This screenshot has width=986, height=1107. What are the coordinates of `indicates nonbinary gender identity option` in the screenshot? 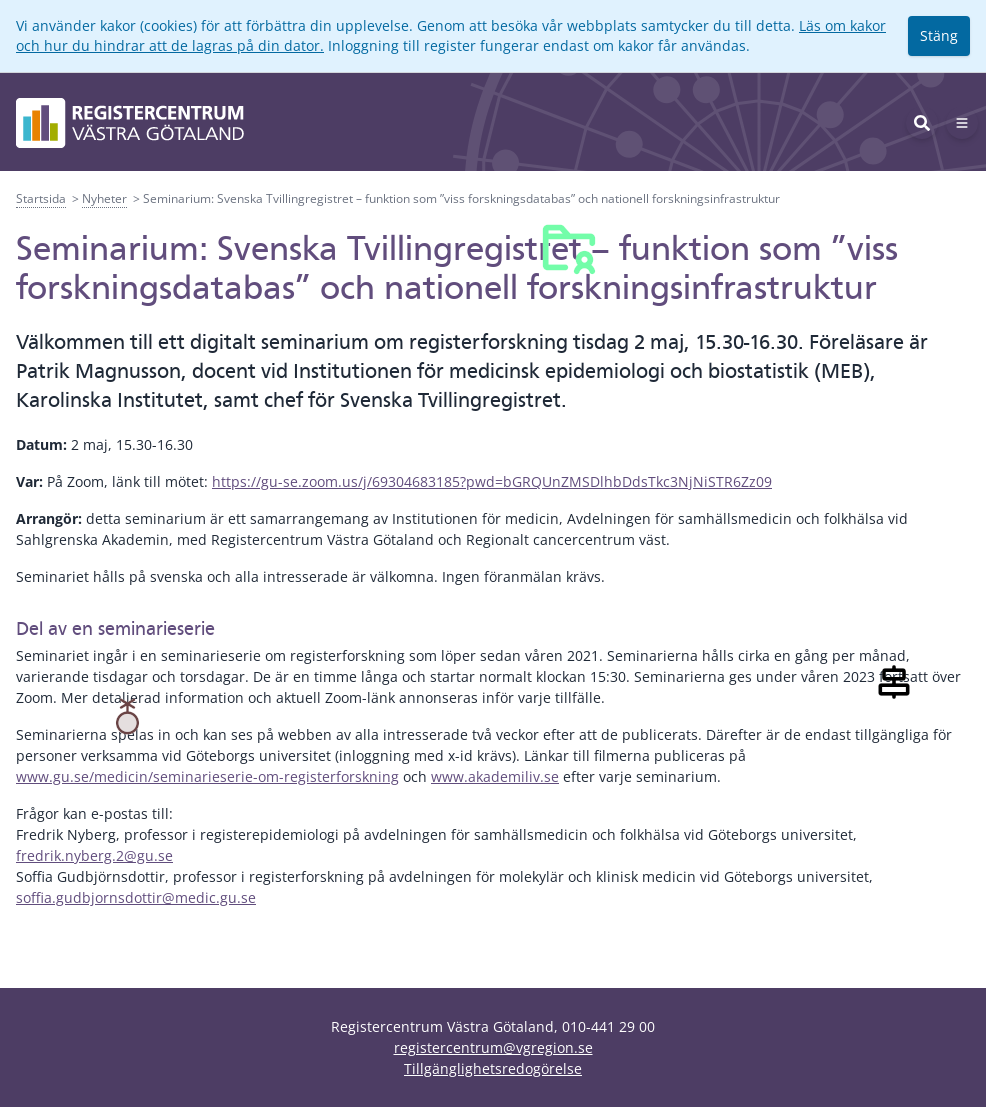 It's located at (127, 716).